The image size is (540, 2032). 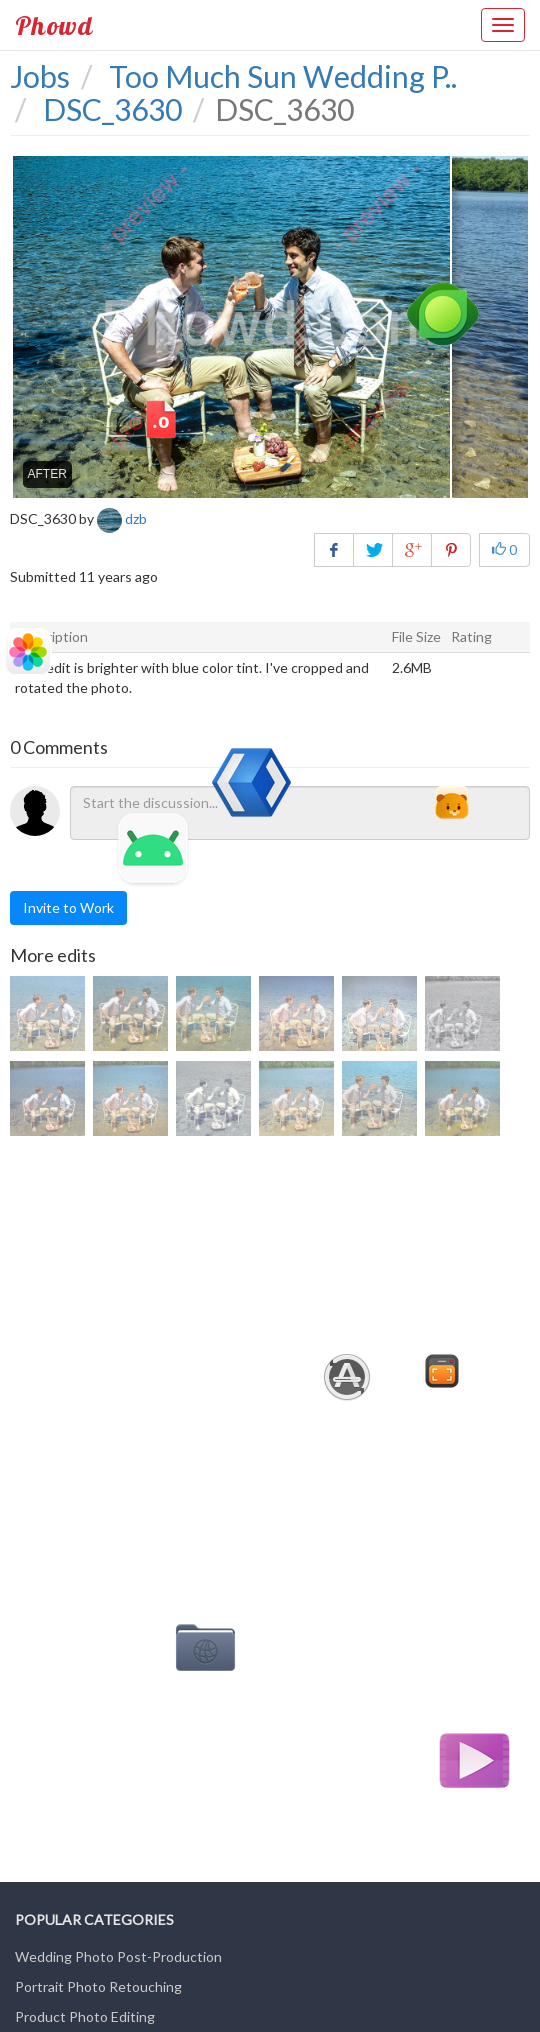 I want to click on open media player application, so click(x=474, y=1760).